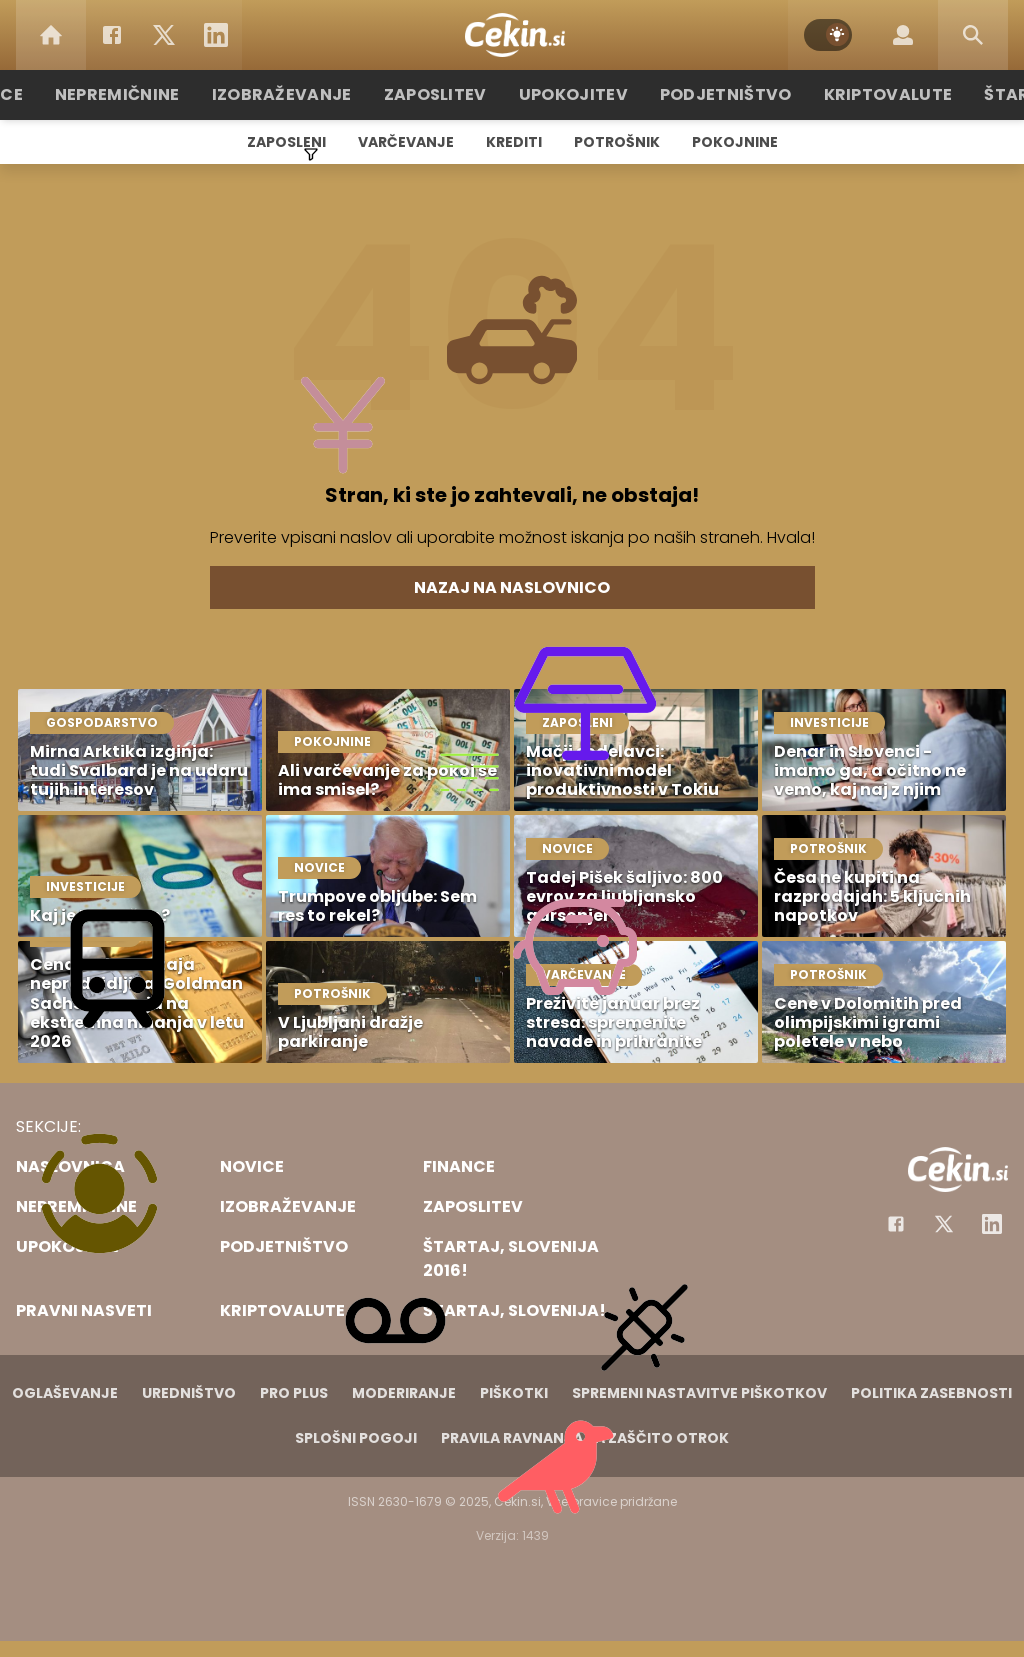  Describe the element at coordinates (395, 1320) in the screenshot. I see `access voicemail messages` at that location.